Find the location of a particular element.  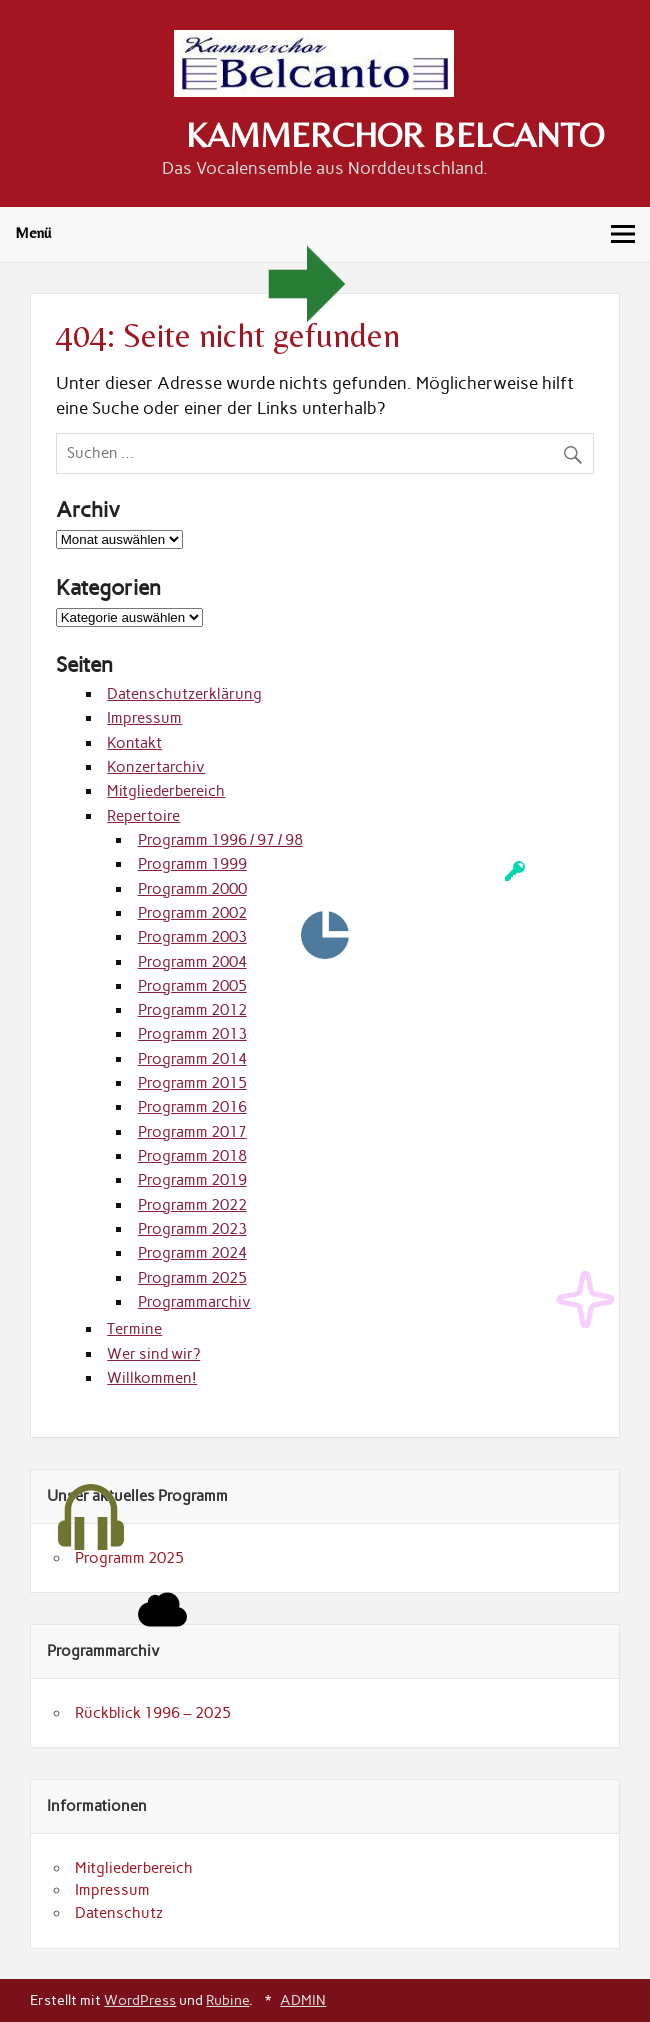

cloud storage or sync status is located at coordinates (162, 1609).